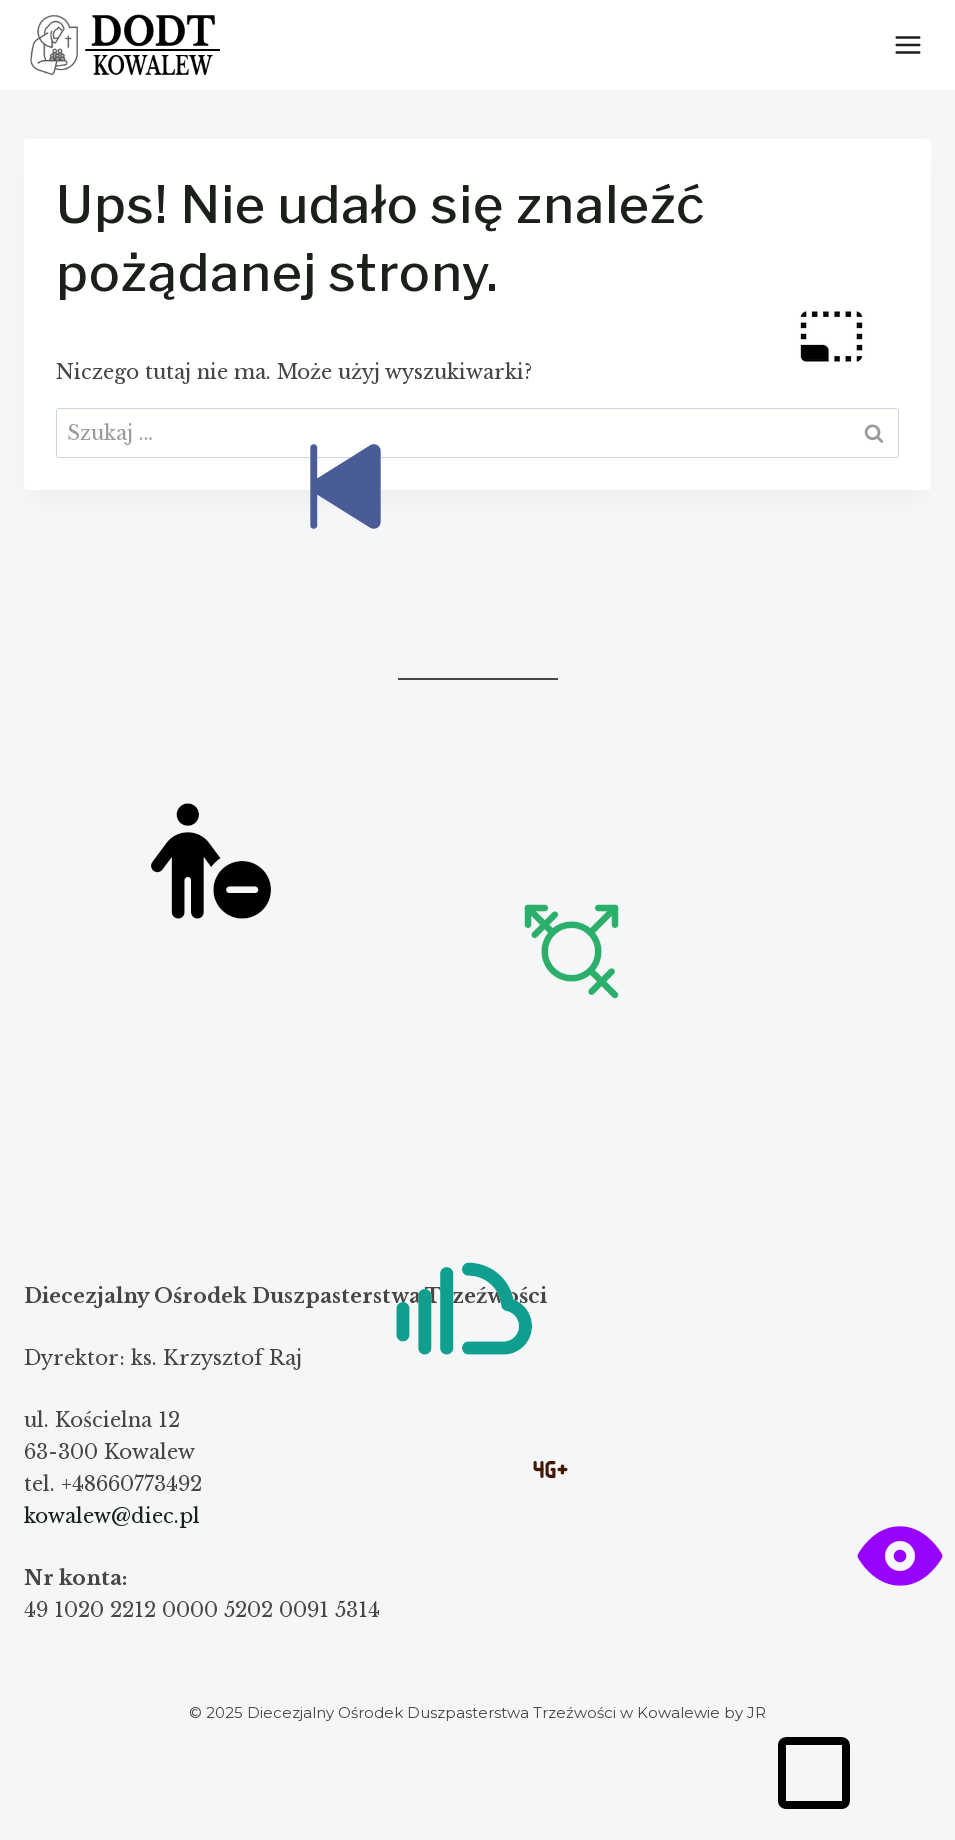 Image resolution: width=955 pixels, height=1840 pixels. What do you see at coordinates (550, 1469) in the screenshot?
I see `indicates 4G+ or LTE-Advanced network connectivity` at bounding box center [550, 1469].